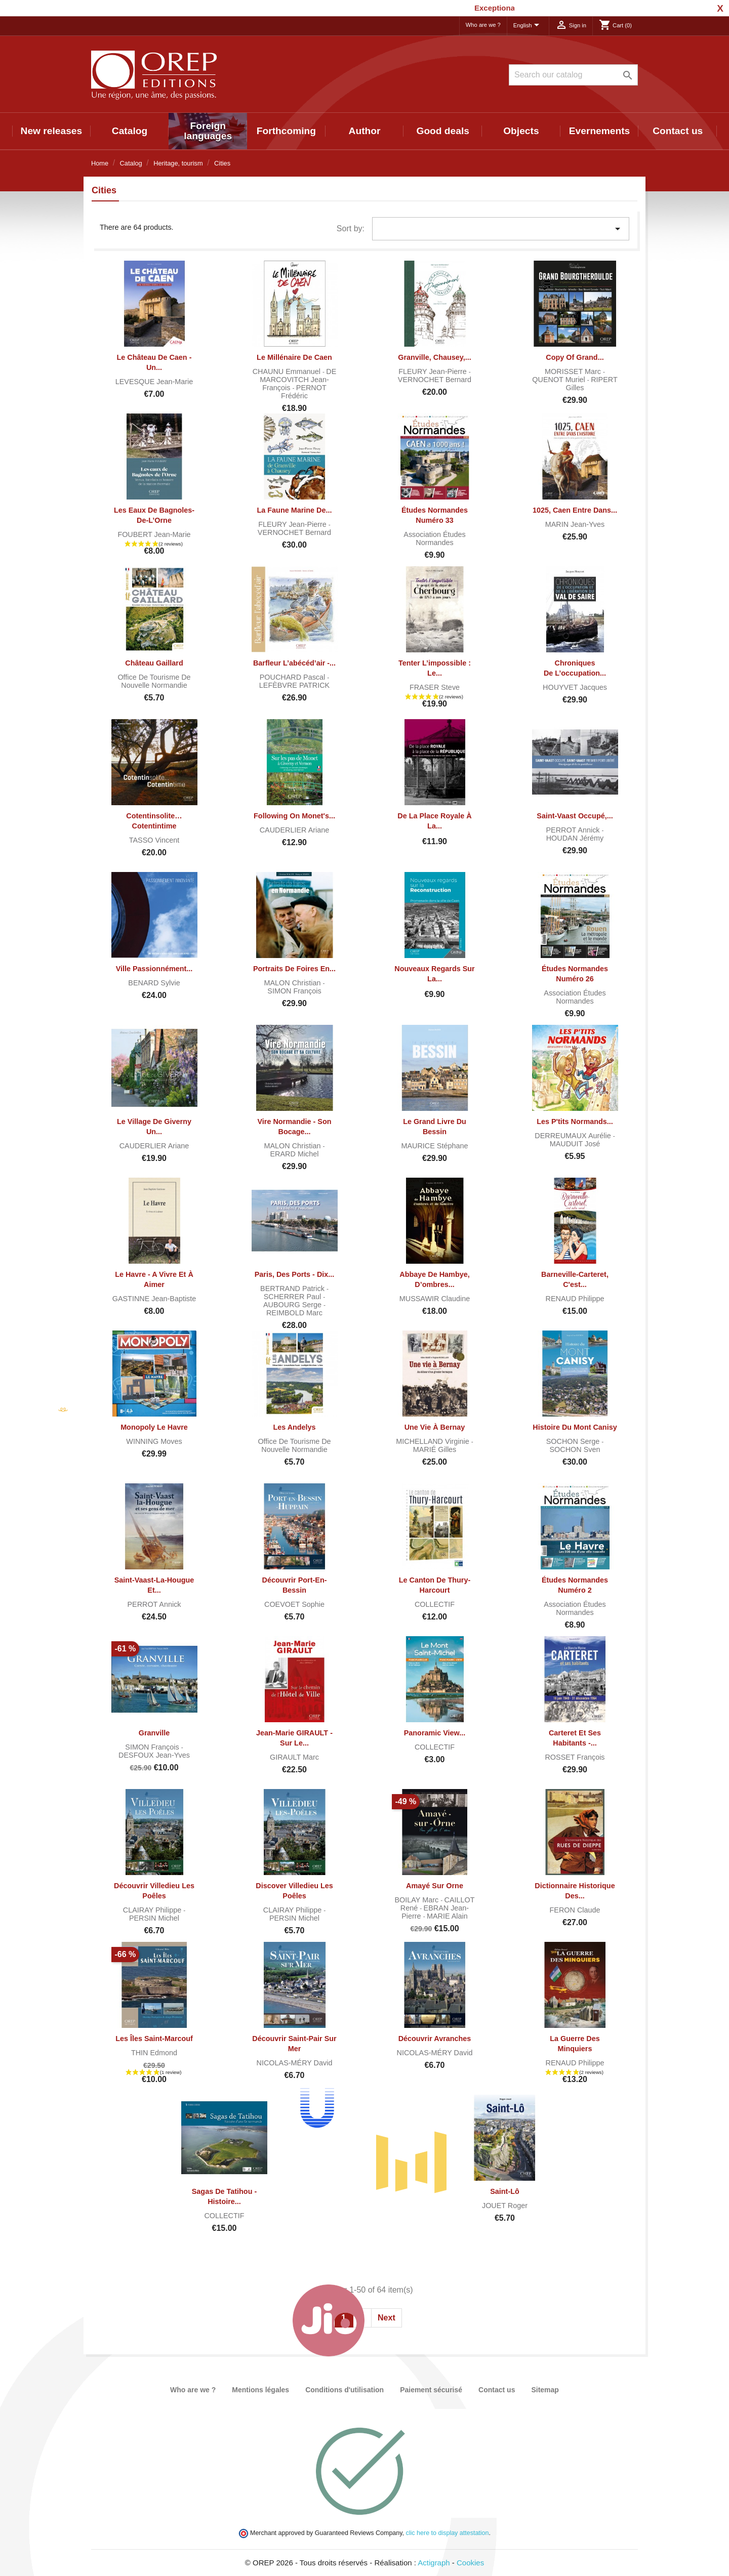 The height and width of the screenshot is (2576, 729). I want to click on cachet status page logo, so click(360, 2471).